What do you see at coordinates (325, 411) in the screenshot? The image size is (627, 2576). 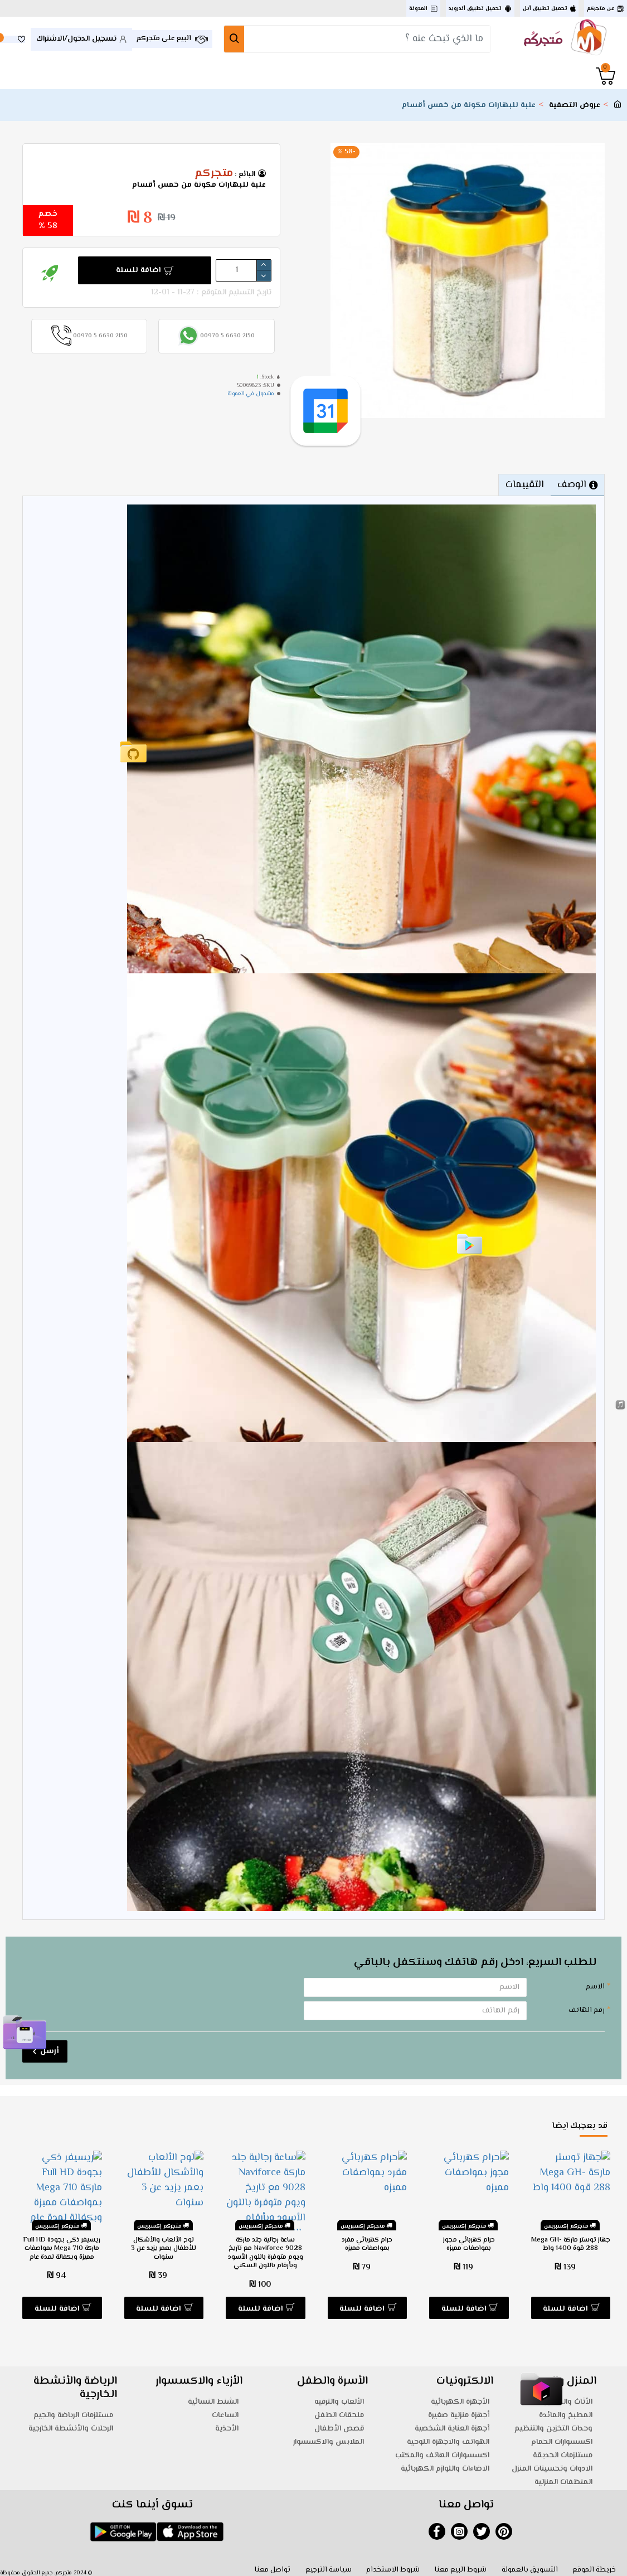 I see `open Google Calendar app` at bounding box center [325, 411].